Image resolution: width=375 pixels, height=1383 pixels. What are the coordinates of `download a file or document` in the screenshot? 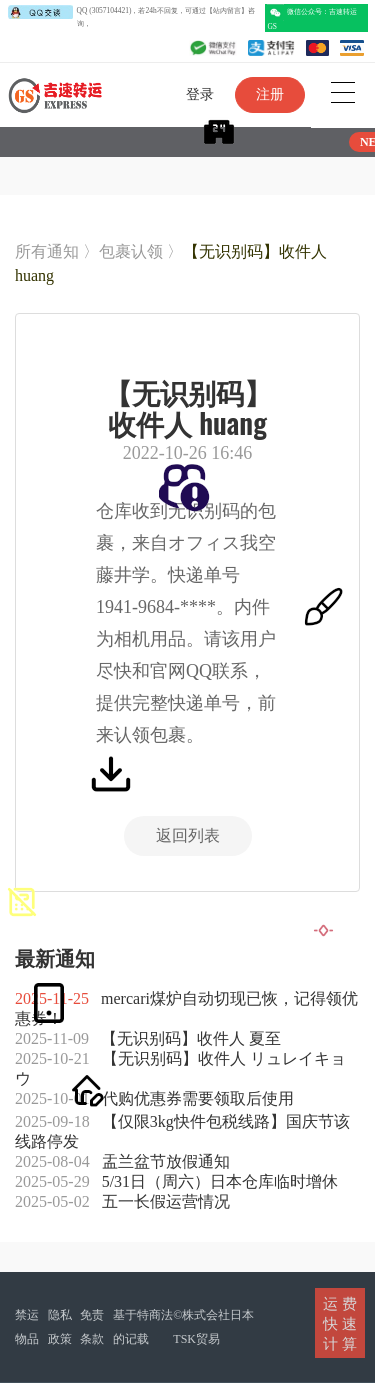 It's located at (111, 775).